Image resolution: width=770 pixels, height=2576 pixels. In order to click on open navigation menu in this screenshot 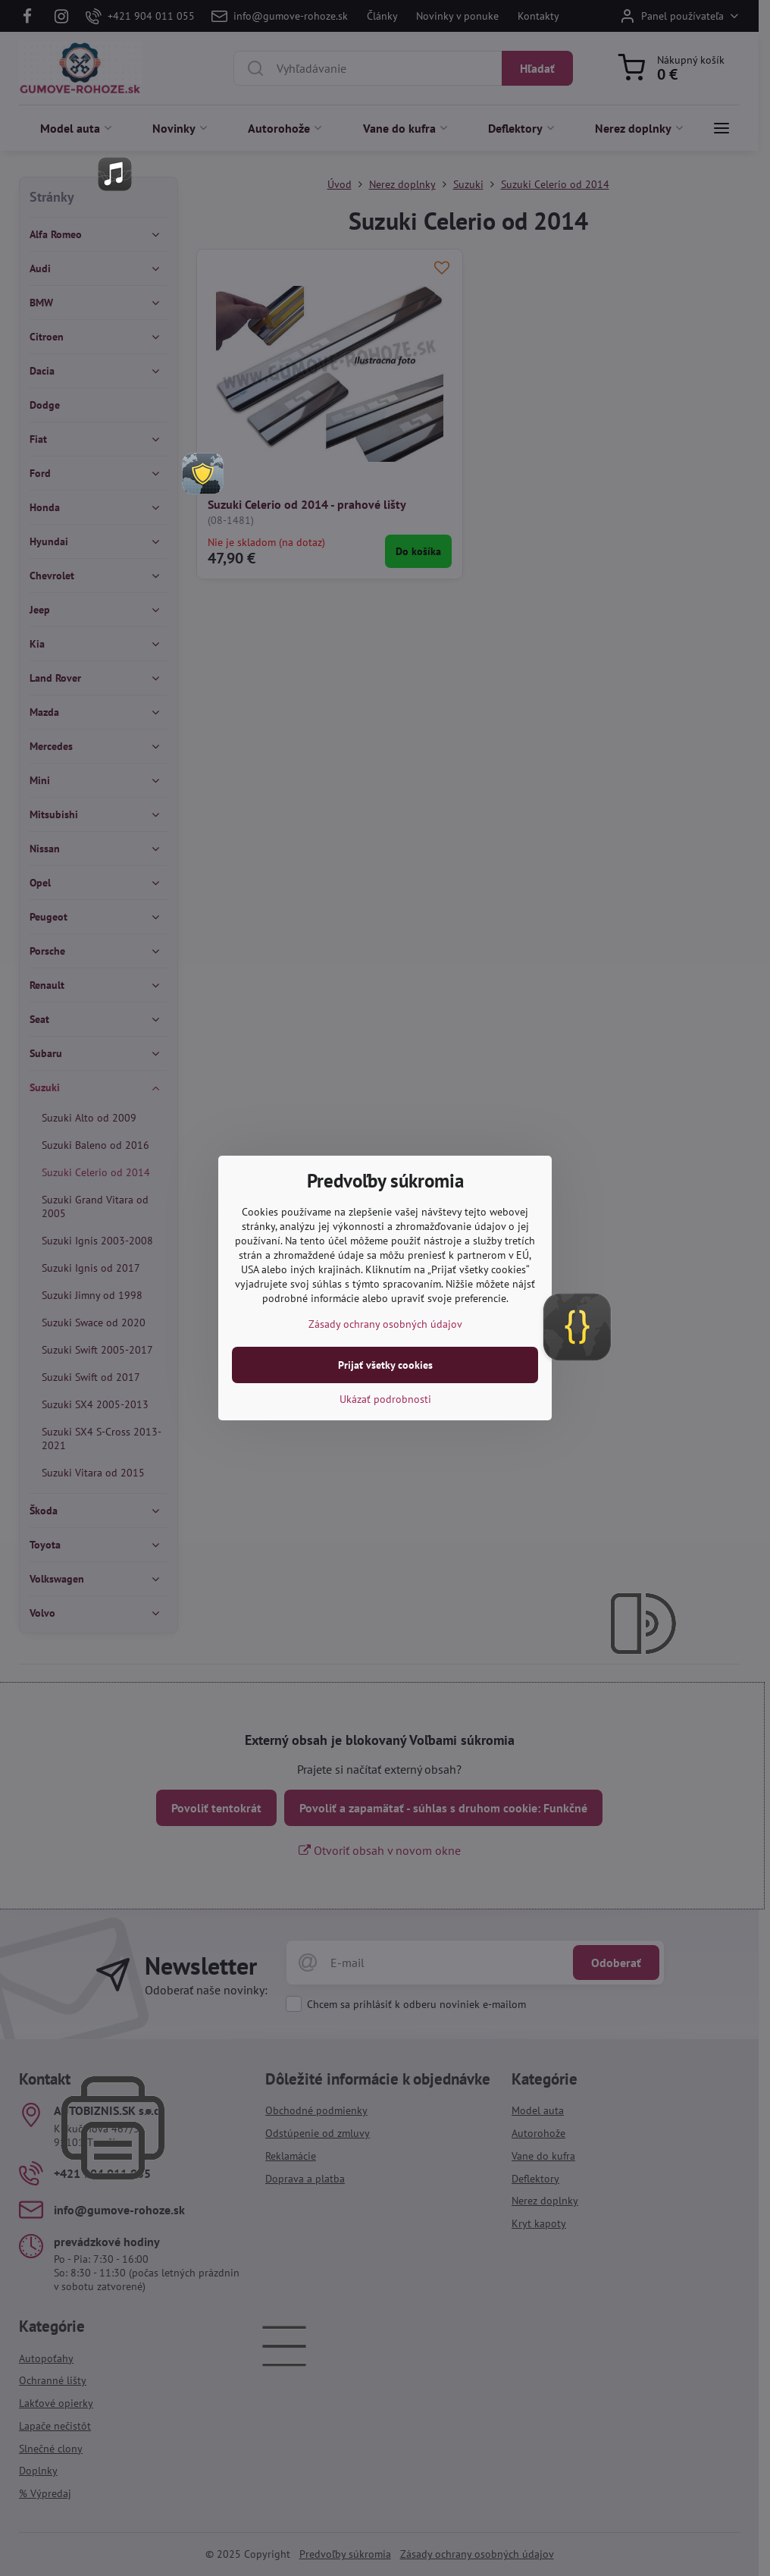, I will do `click(284, 2348)`.